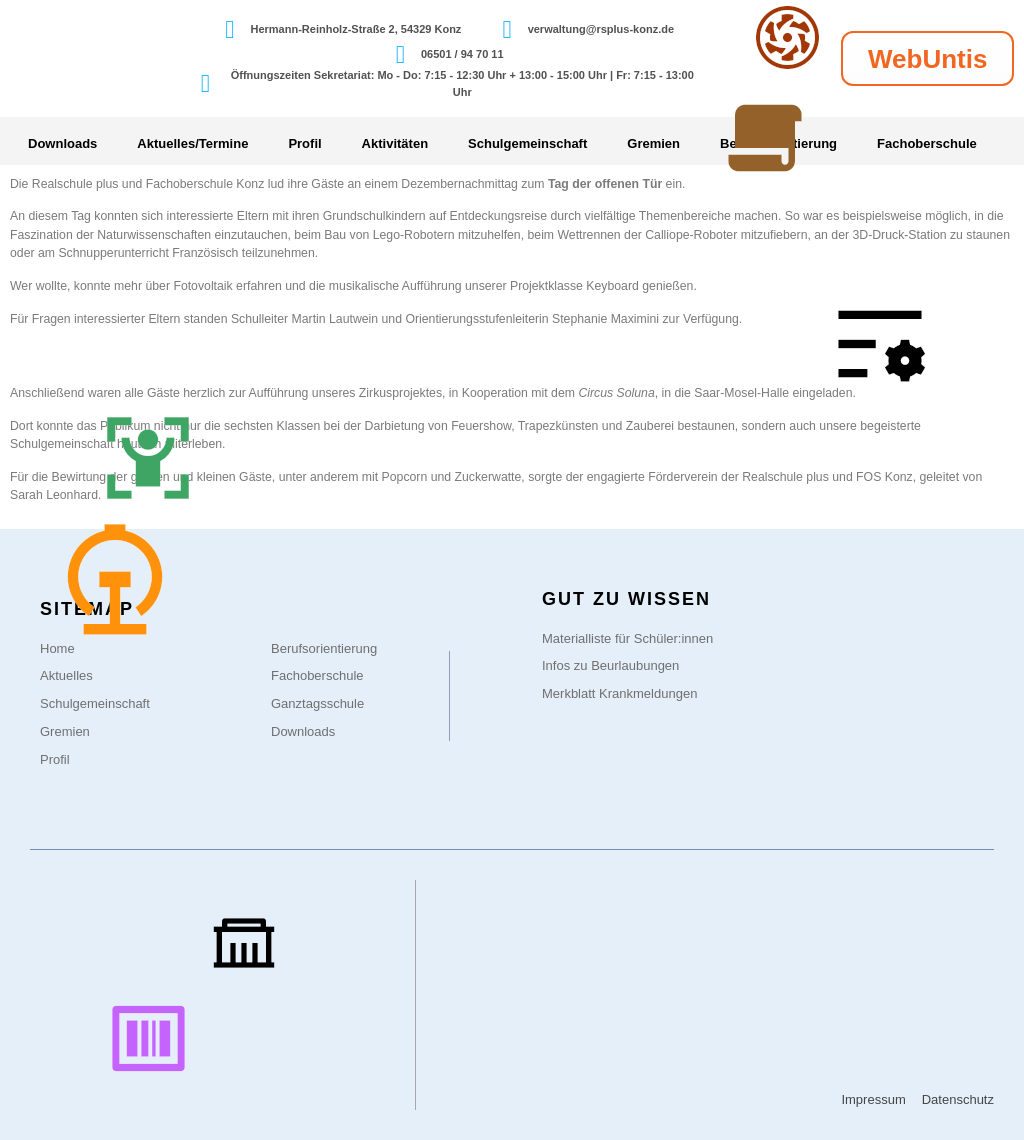  Describe the element at coordinates (880, 344) in the screenshot. I see `access list settings or preferences` at that location.